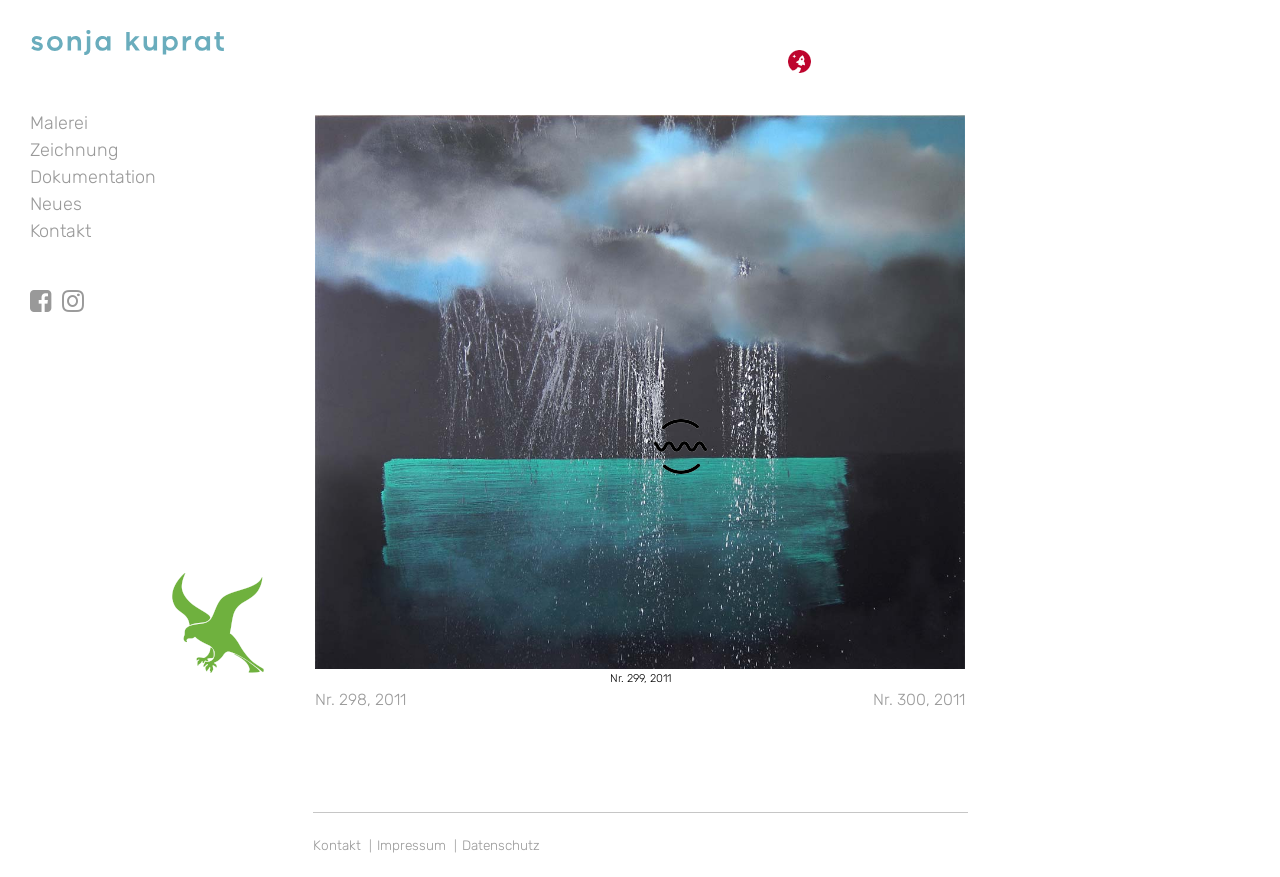 Image resolution: width=1280 pixels, height=877 pixels. I want to click on falcon framework logo, so click(218, 623).